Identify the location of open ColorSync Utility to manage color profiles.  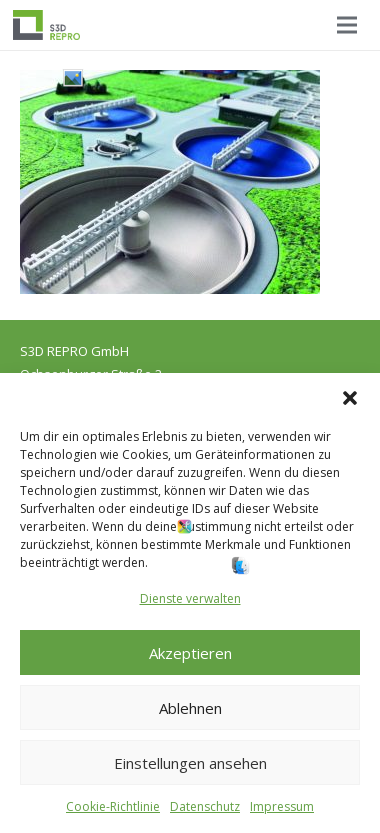
(184, 526).